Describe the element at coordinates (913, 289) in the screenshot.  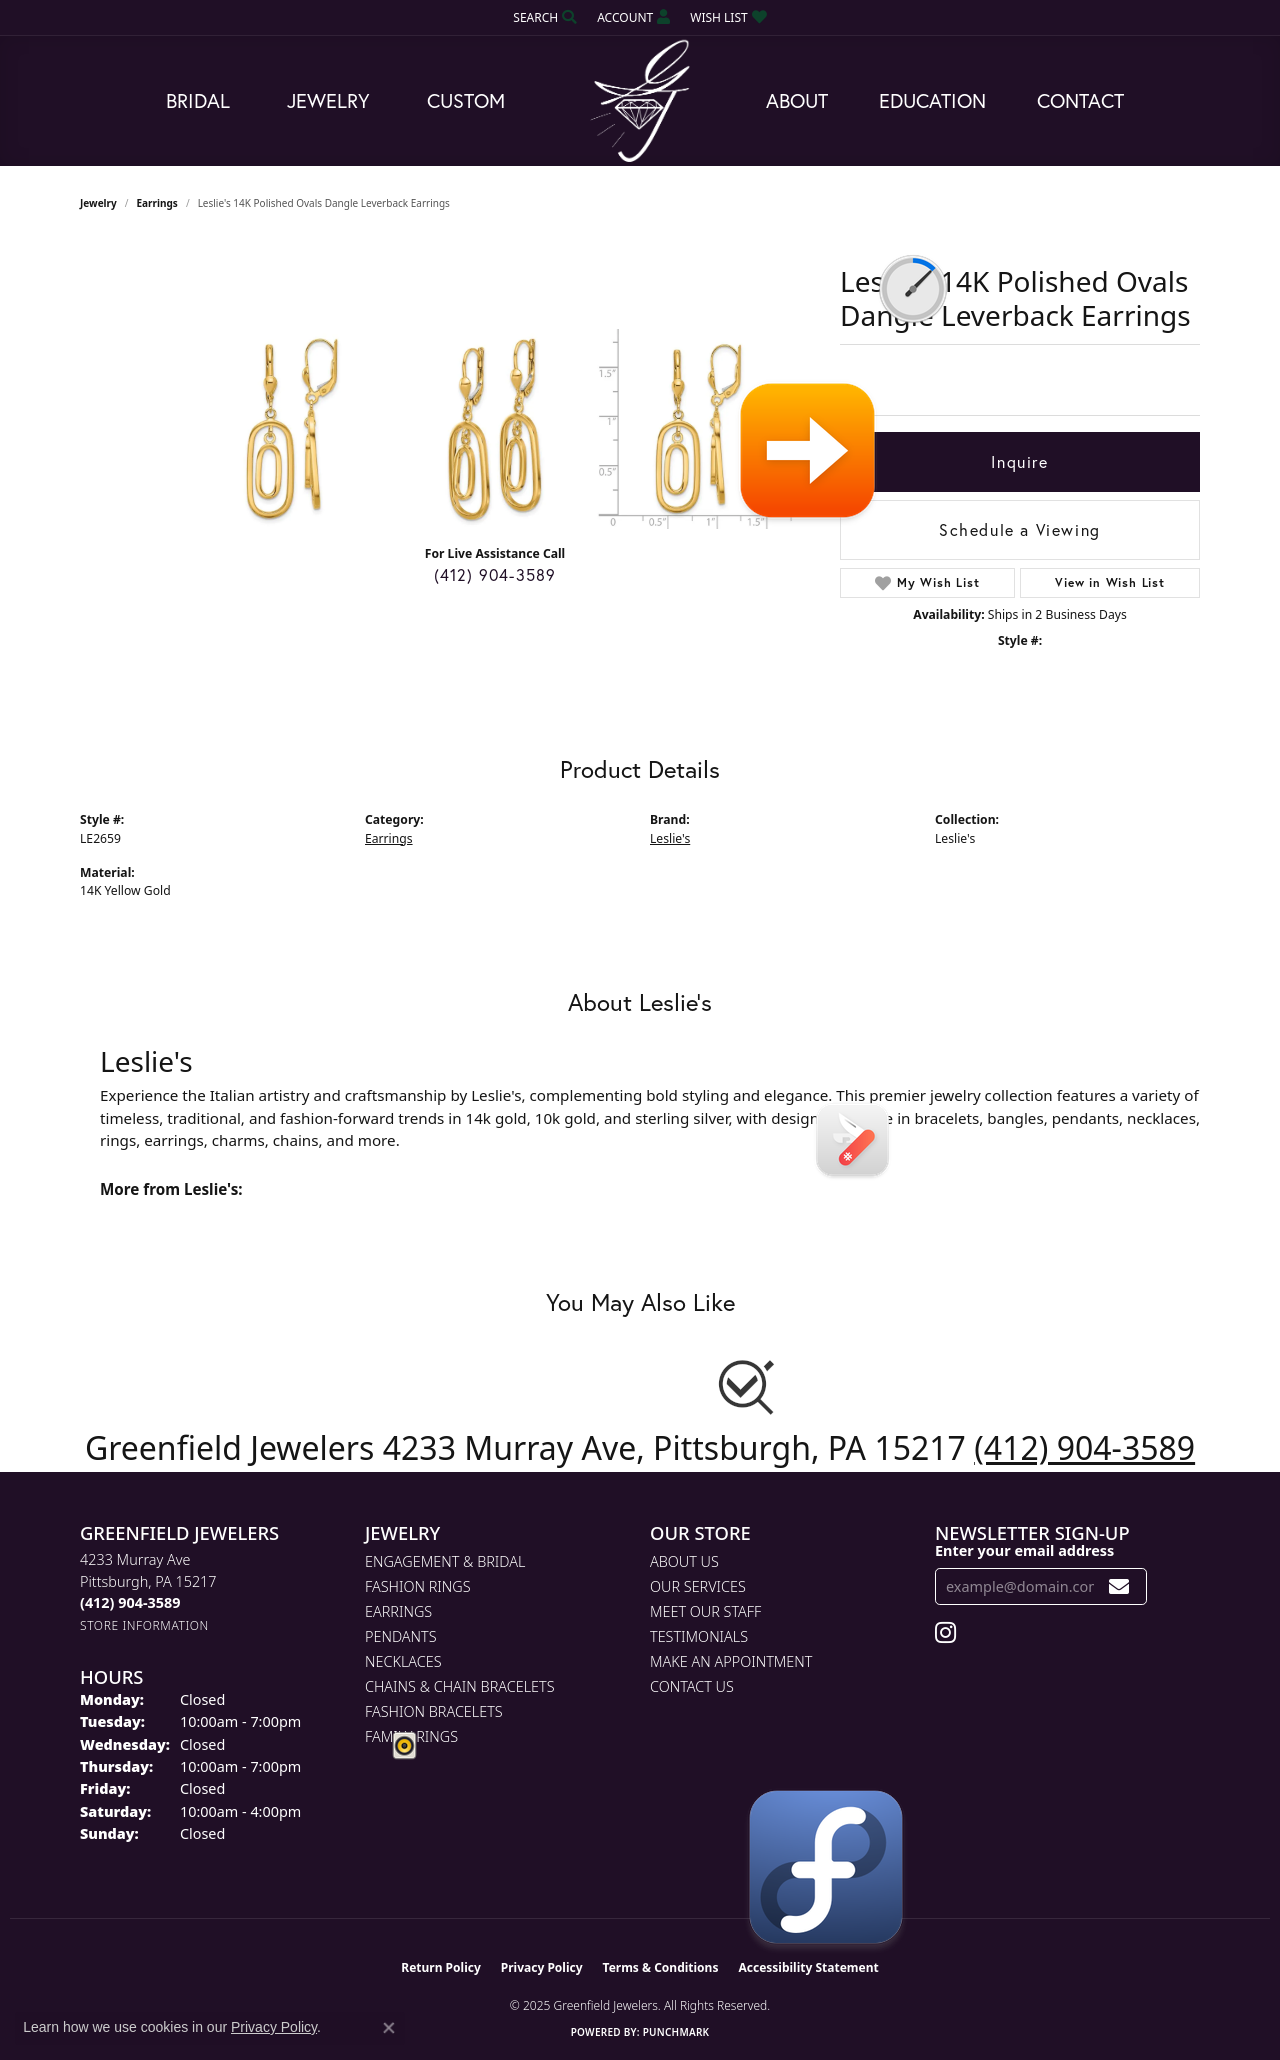
I see `open sysprof system profiler application` at that location.